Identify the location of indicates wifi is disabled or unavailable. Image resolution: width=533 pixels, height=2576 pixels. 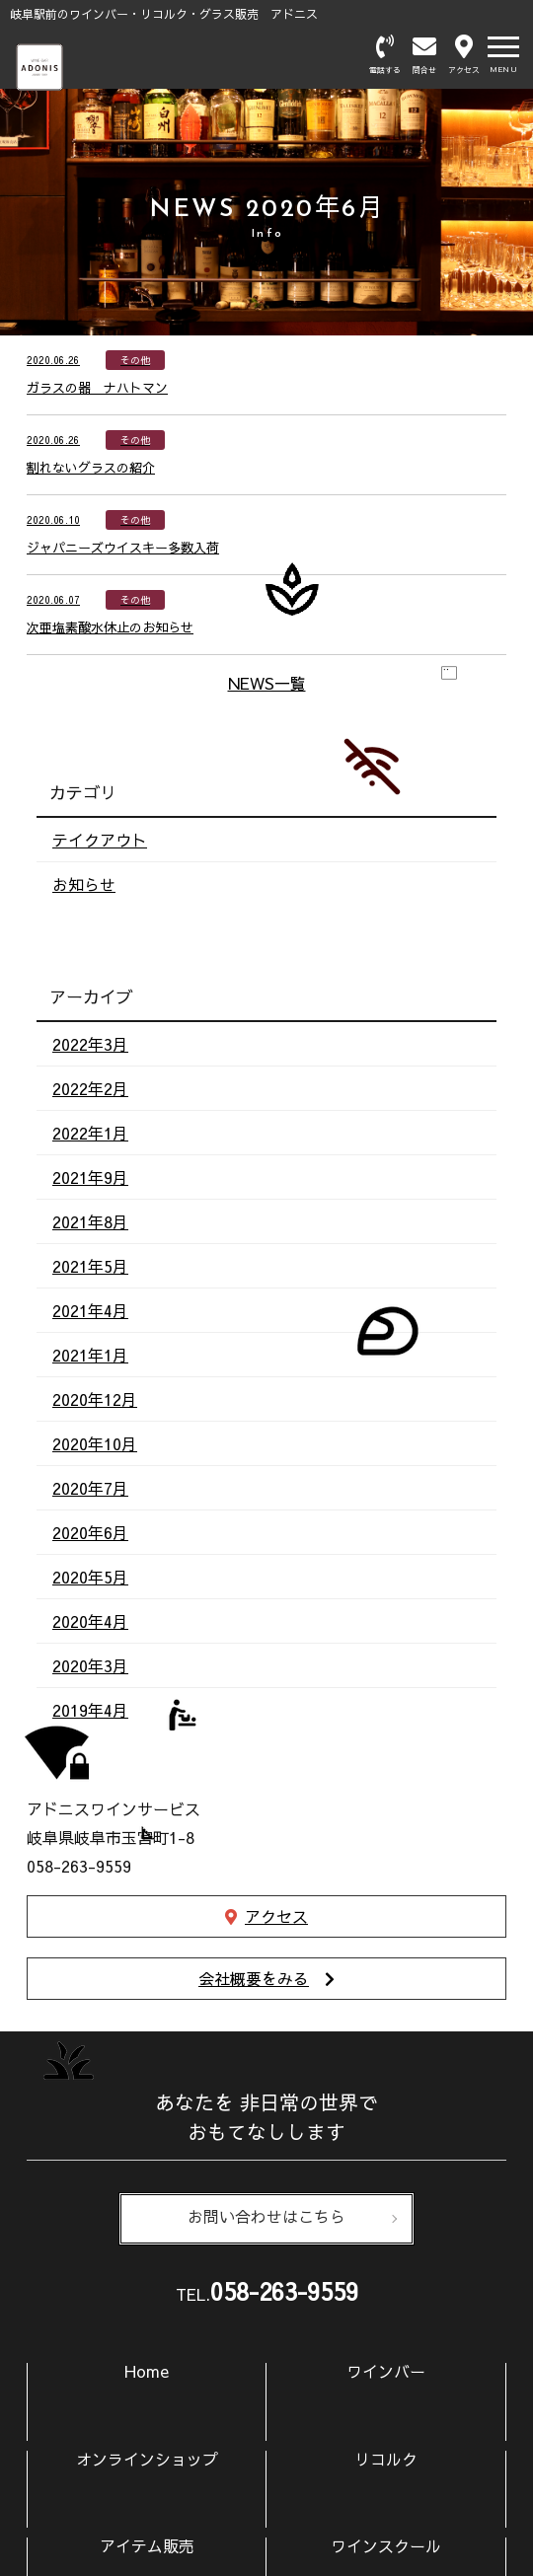
(372, 767).